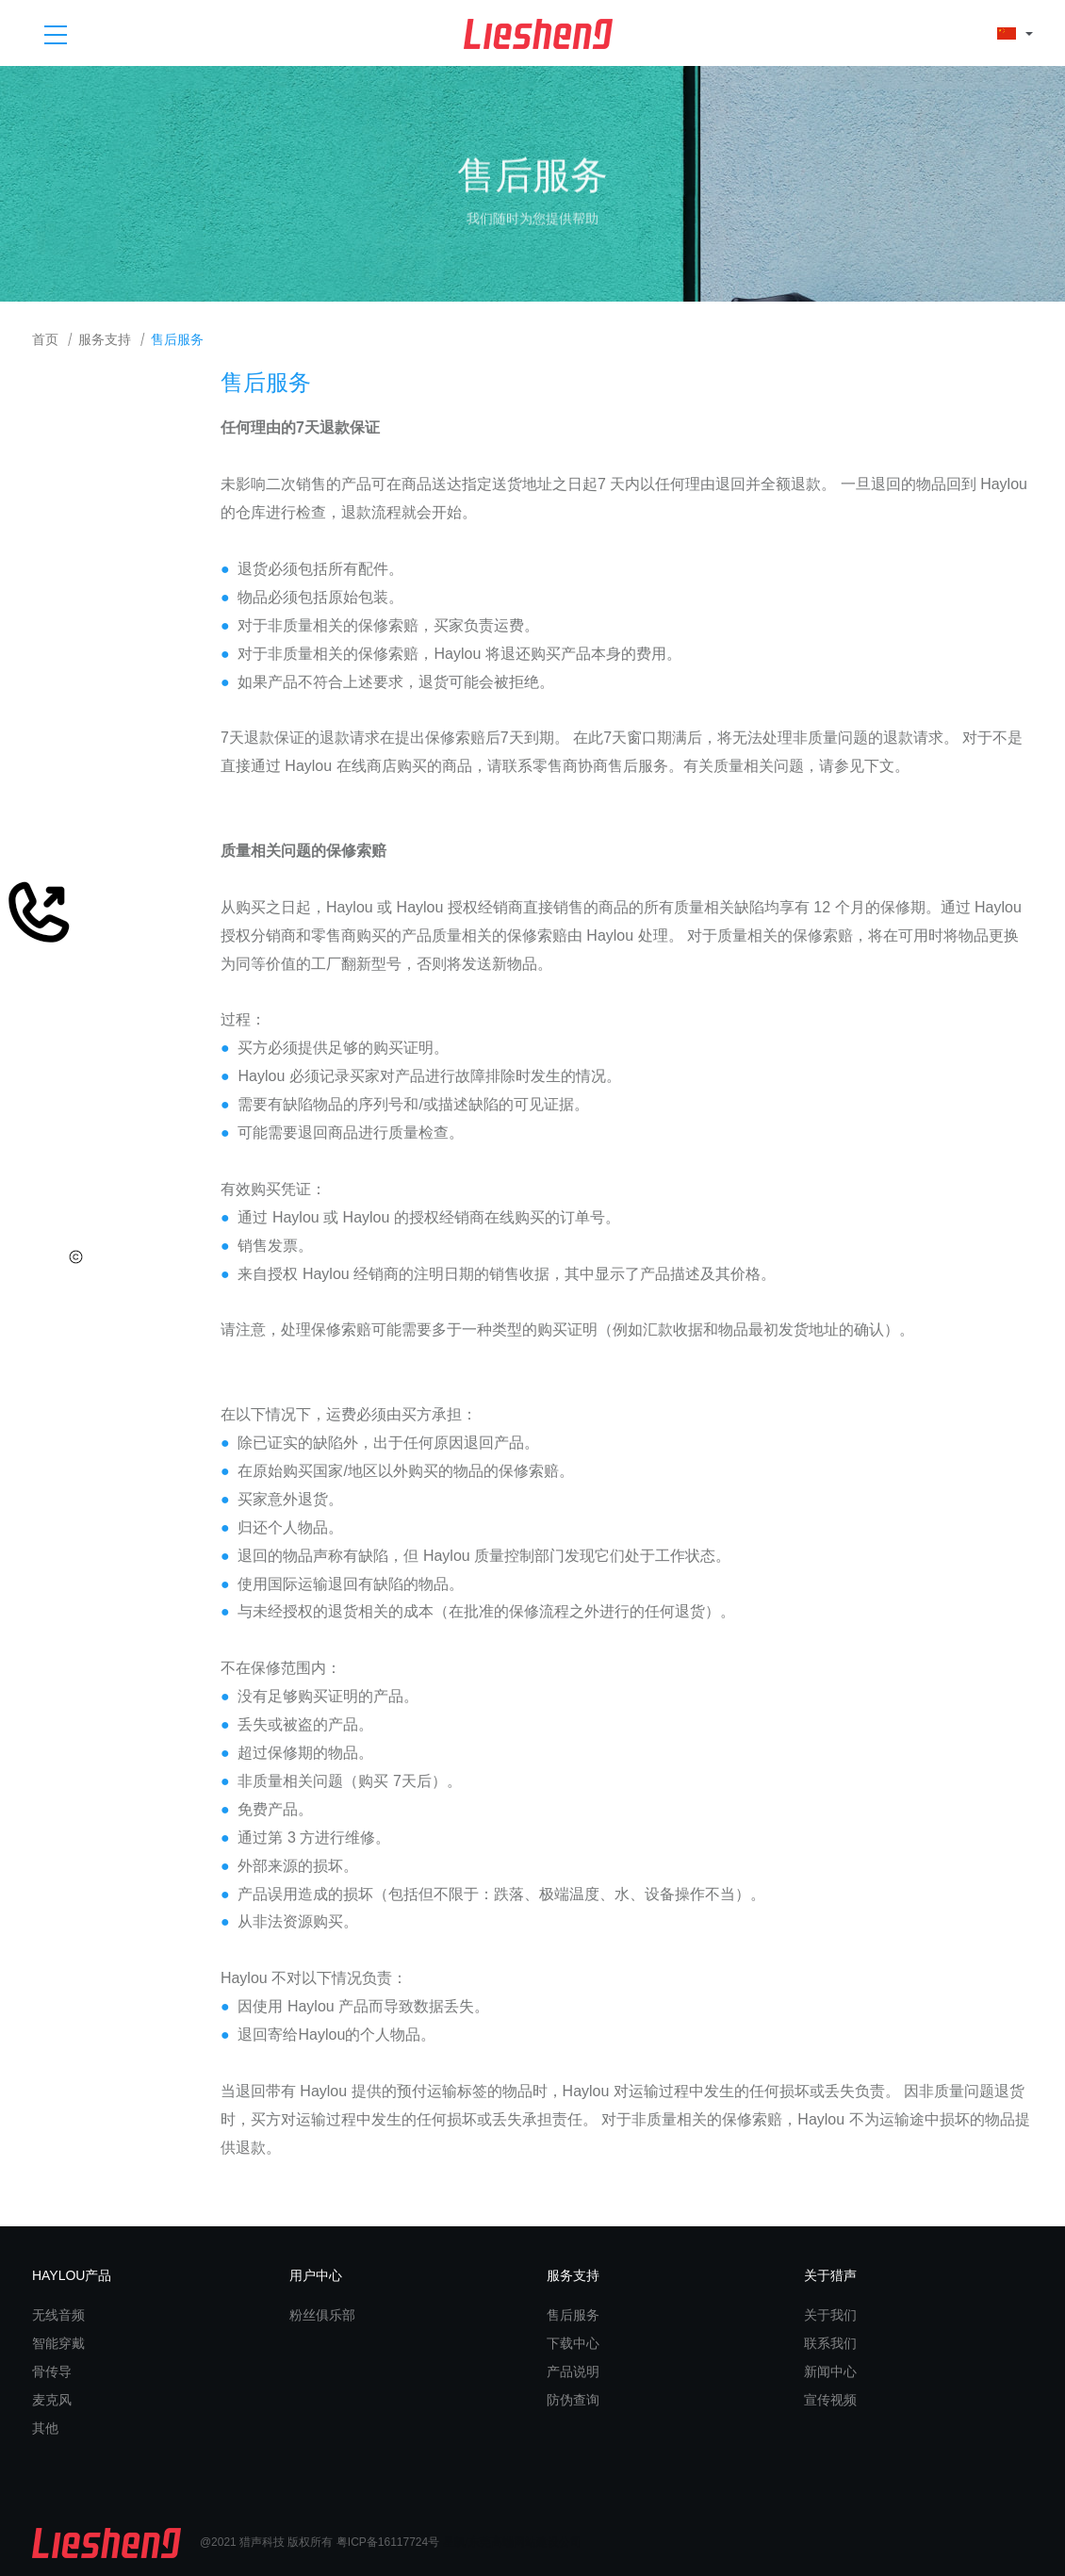 The width and height of the screenshot is (1065, 2576). What do you see at coordinates (75, 1256) in the screenshot?
I see `indicates copyrighted content` at bounding box center [75, 1256].